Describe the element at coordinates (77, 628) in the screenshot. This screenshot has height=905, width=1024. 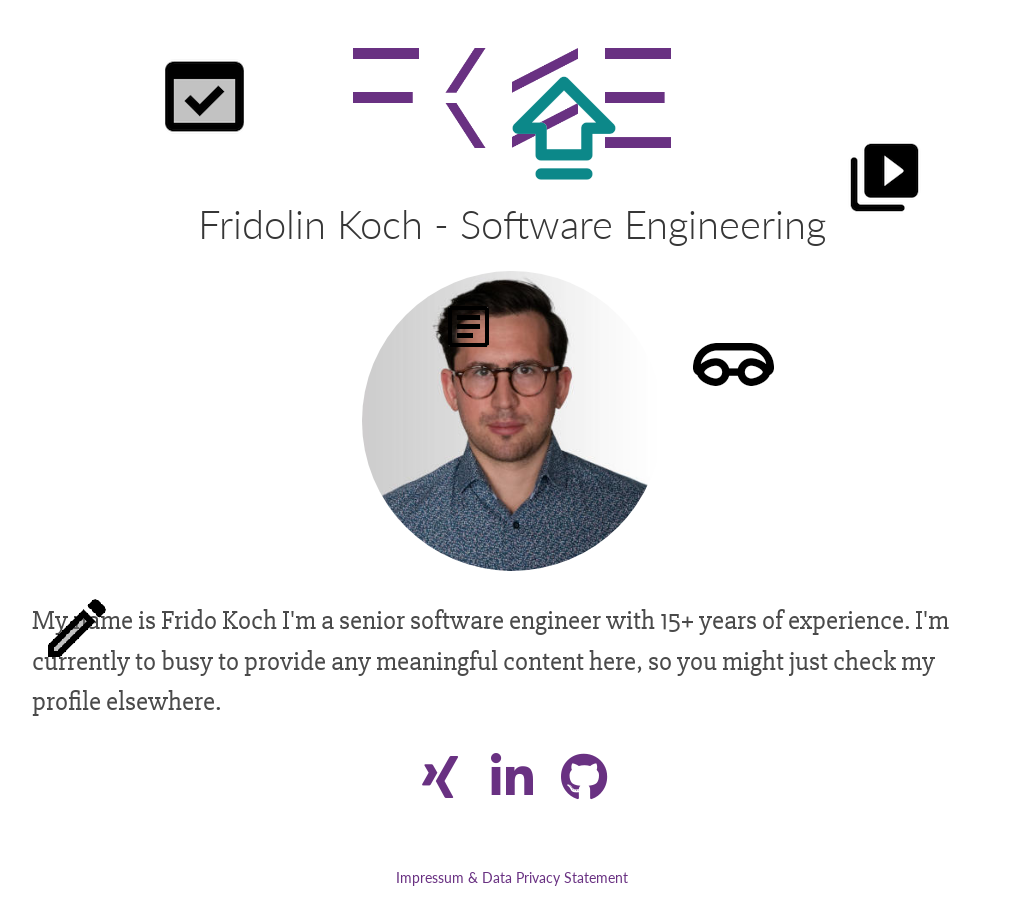
I see `edit or compose new content` at that location.